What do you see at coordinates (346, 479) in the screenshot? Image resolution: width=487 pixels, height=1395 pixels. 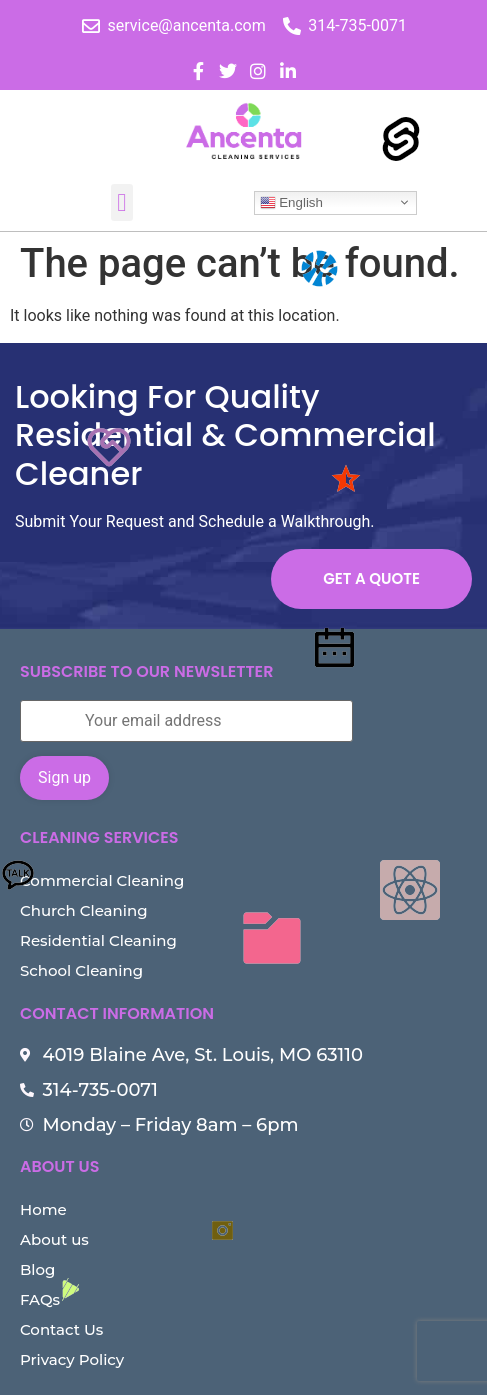 I see `indicates a partial or half-star rating` at bounding box center [346, 479].